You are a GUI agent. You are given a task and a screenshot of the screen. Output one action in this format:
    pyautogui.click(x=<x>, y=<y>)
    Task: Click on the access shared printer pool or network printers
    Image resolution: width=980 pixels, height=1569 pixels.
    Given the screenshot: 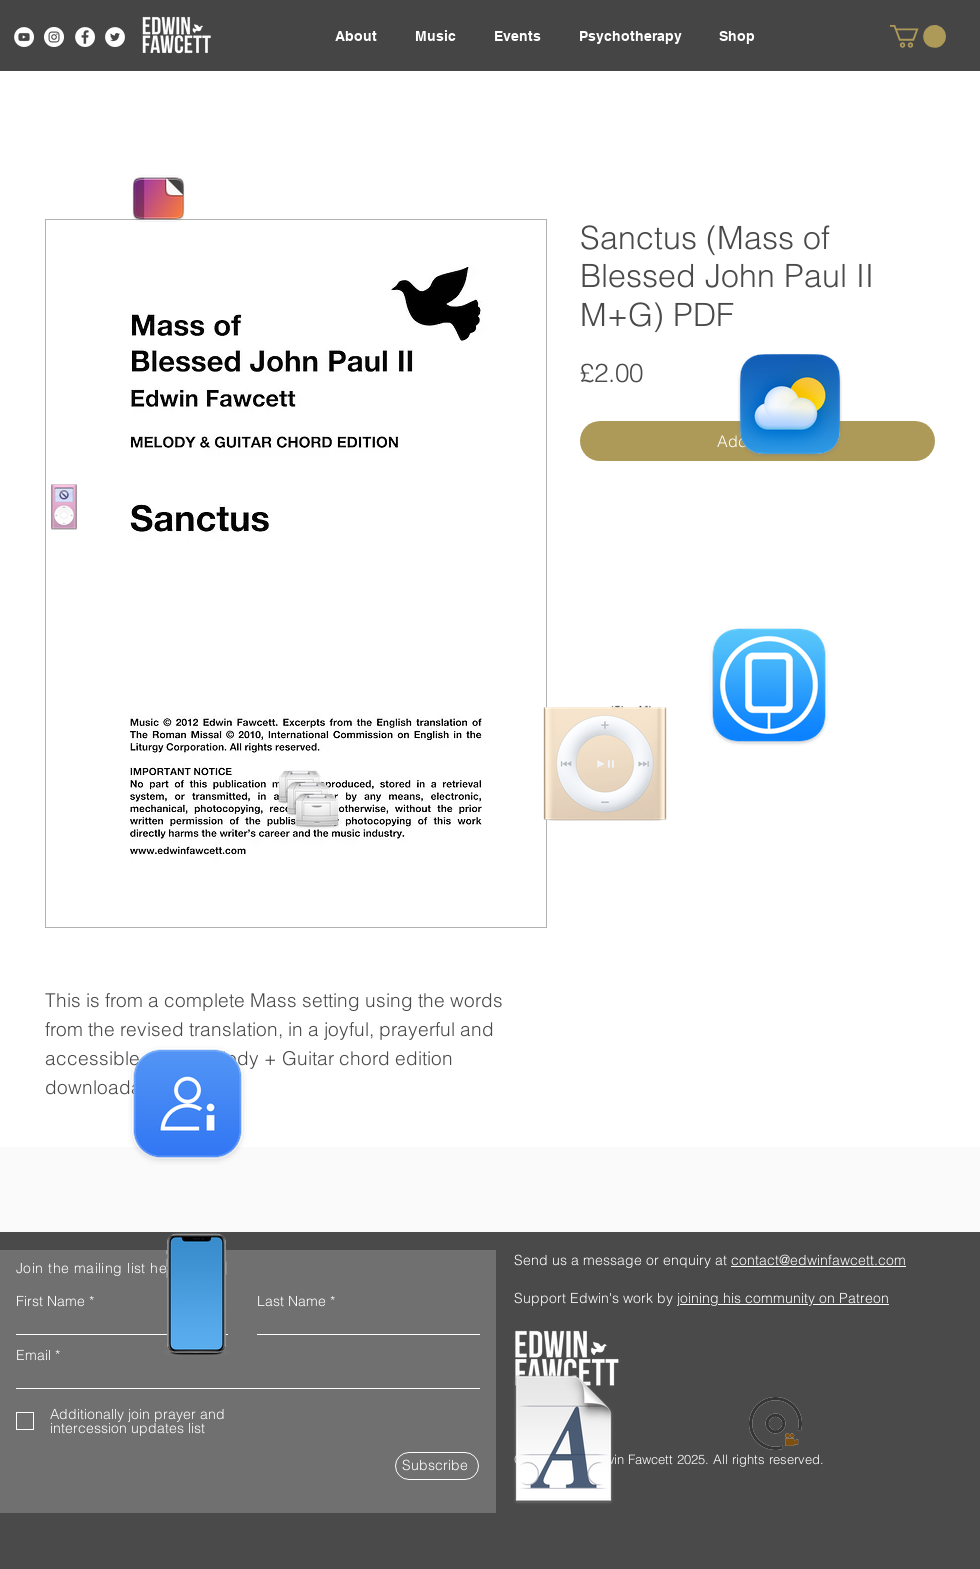 What is the action you would take?
    pyautogui.click(x=308, y=798)
    